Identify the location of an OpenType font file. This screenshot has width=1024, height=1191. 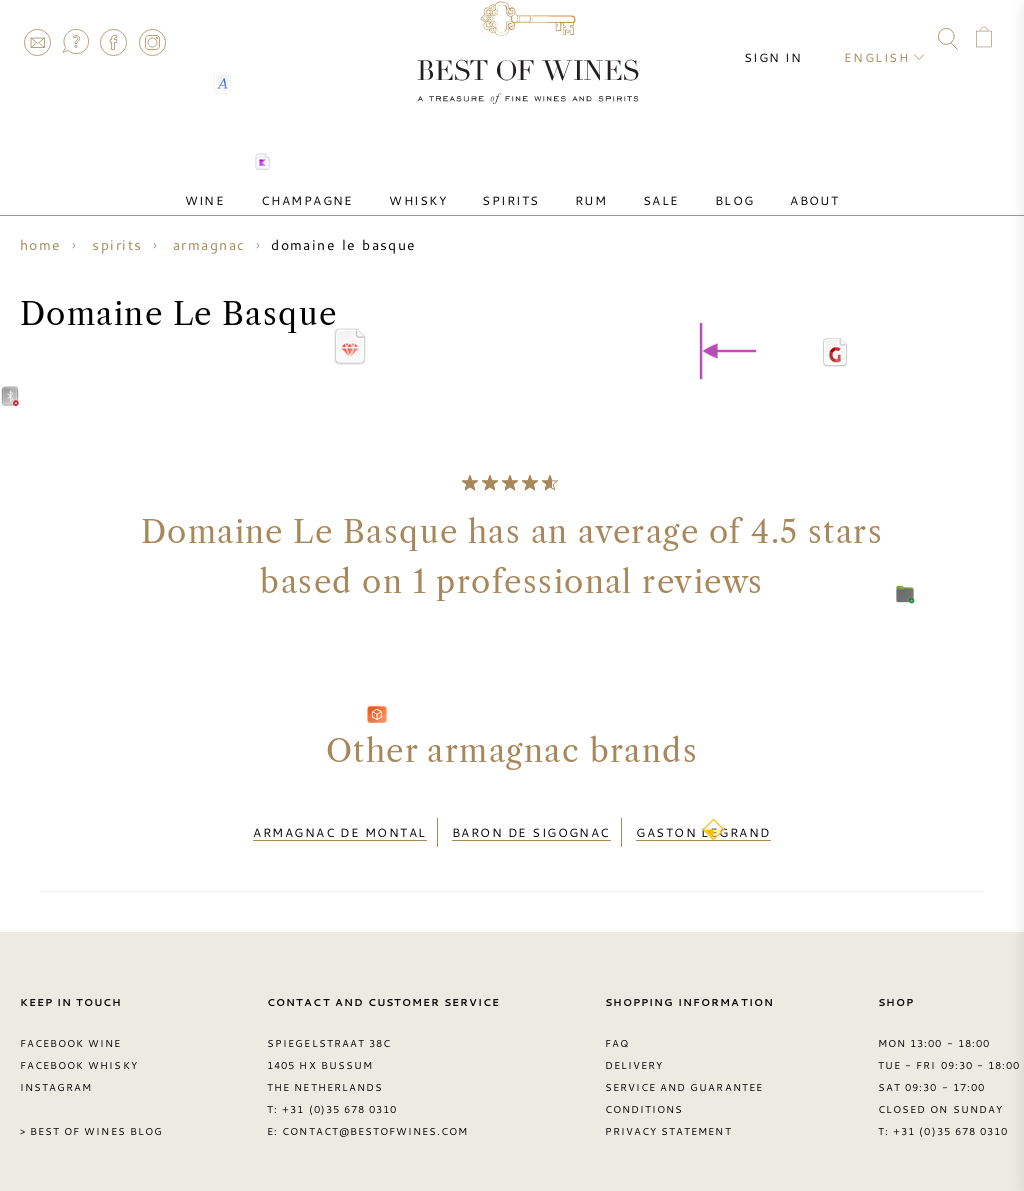
(222, 83).